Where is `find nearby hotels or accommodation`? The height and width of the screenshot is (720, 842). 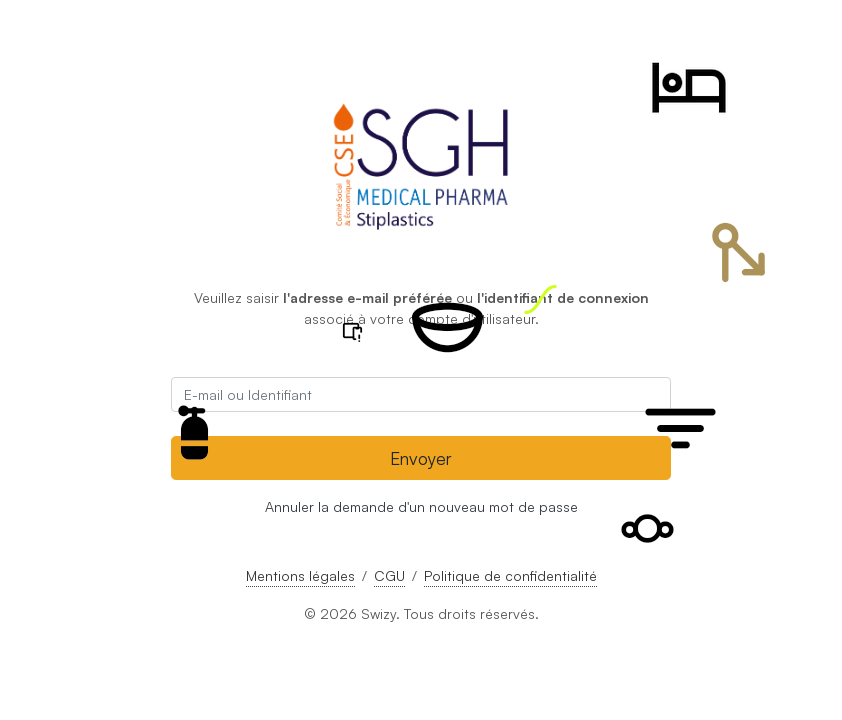 find nearby hotels or accommodation is located at coordinates (689, 86).